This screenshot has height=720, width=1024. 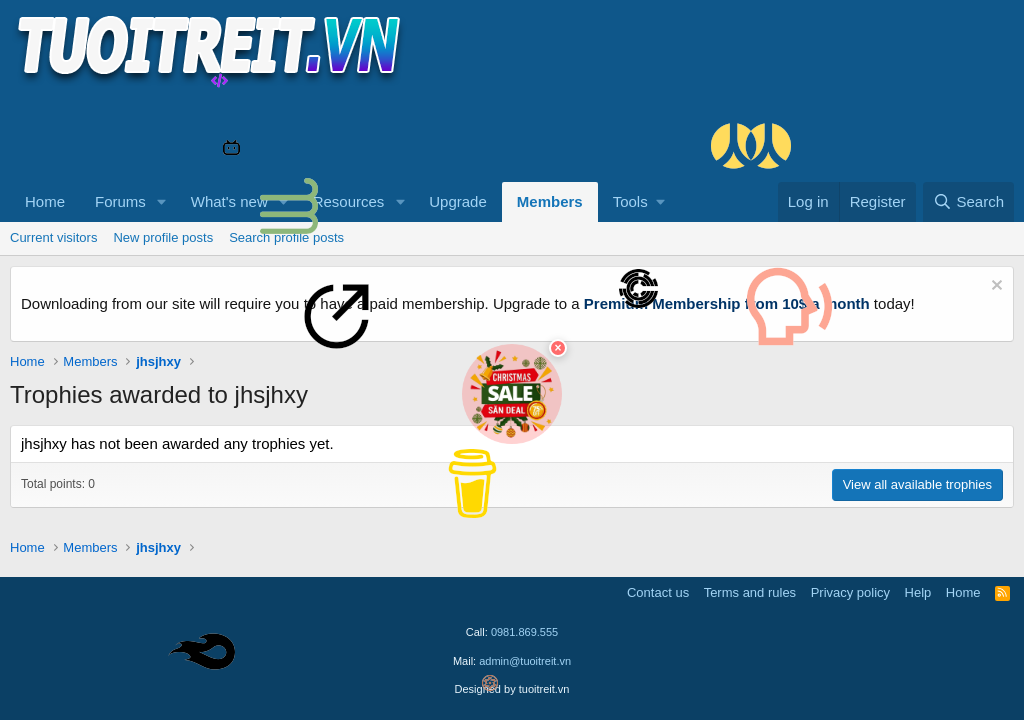 What do you see at coordinates (472, 483) in the screenshot?
I see `support the creator via Buy Me a Coffee` at bounding box center [472, 483].